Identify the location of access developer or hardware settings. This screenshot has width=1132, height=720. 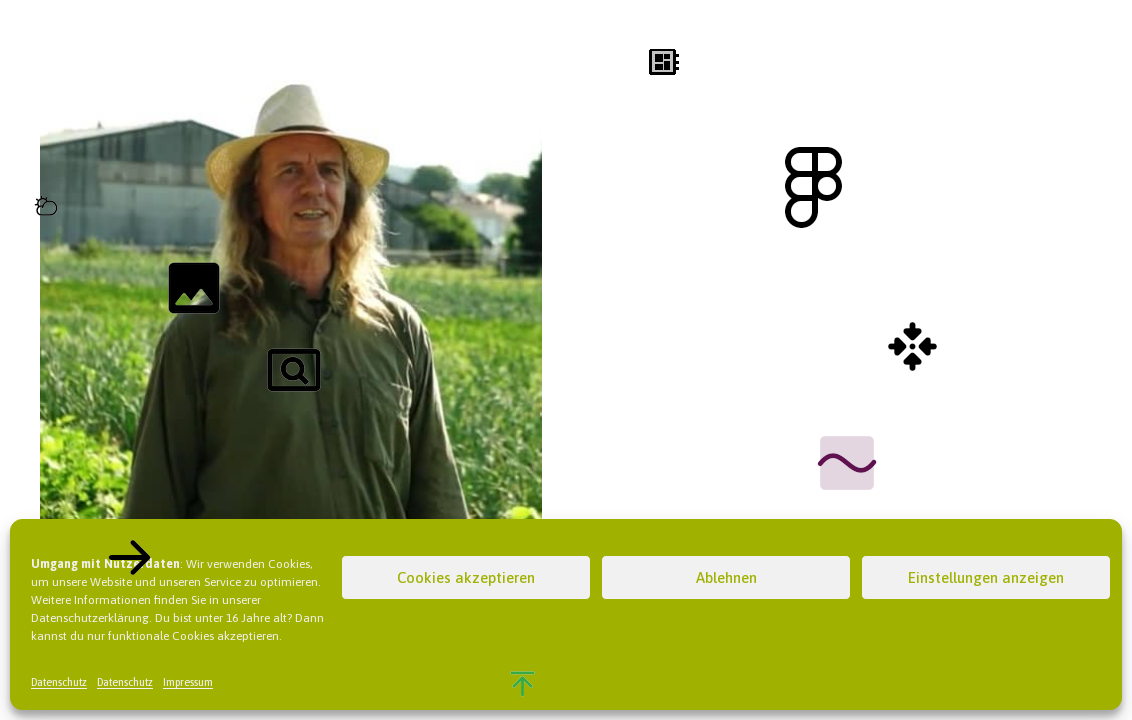
(664, 62).